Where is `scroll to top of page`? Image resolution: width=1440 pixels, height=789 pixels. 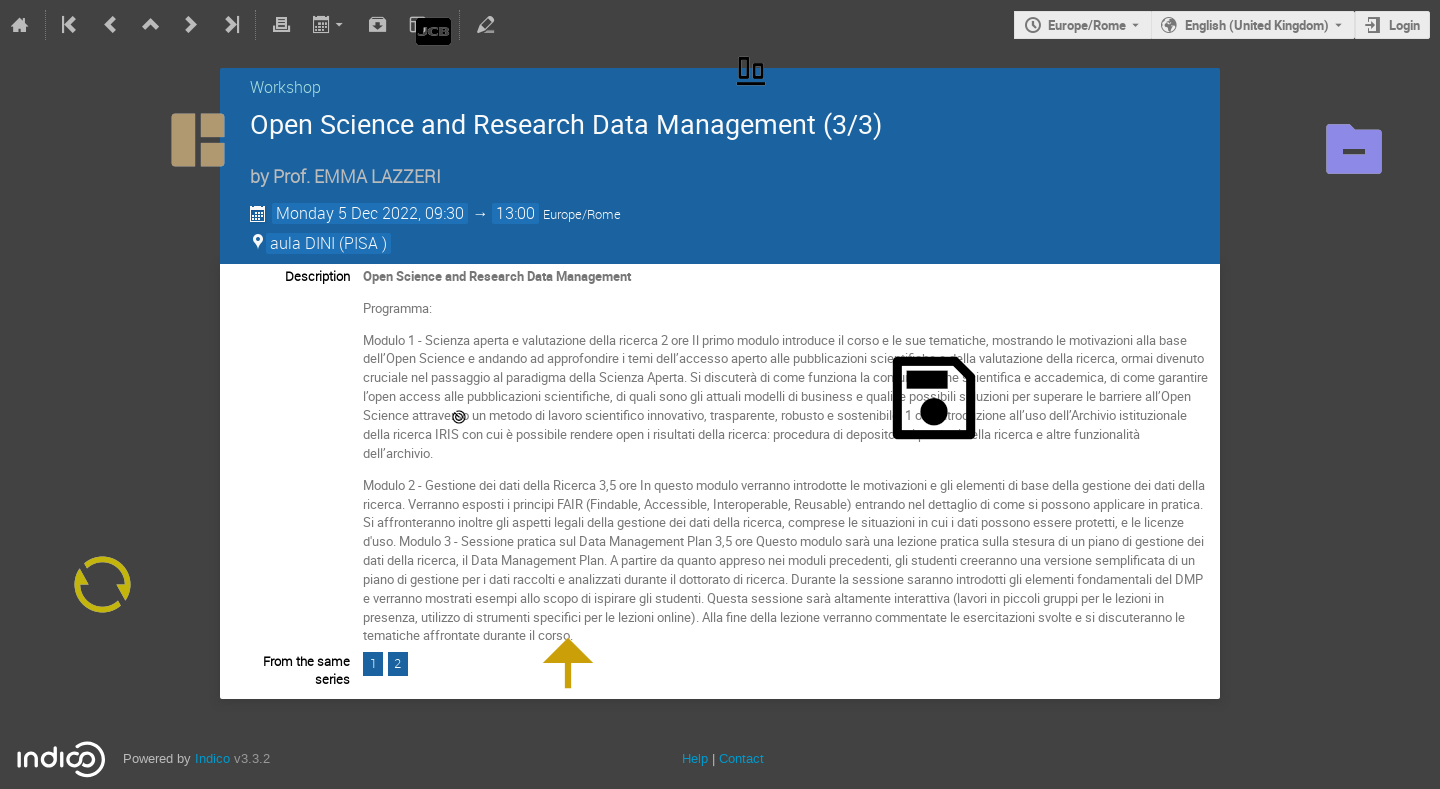 scroll to top of page is located at coordinates (568, 663).